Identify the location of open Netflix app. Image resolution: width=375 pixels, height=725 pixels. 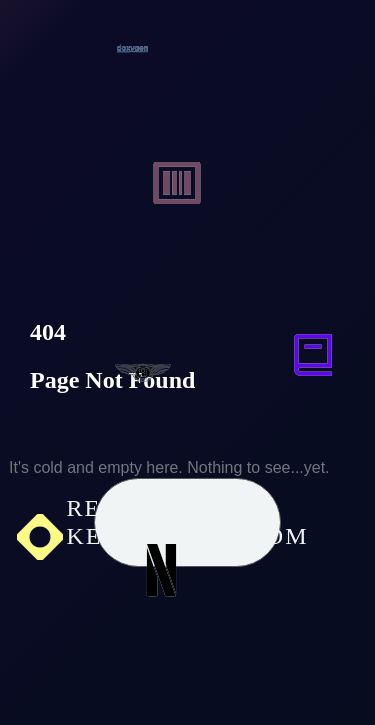
(161, 570).